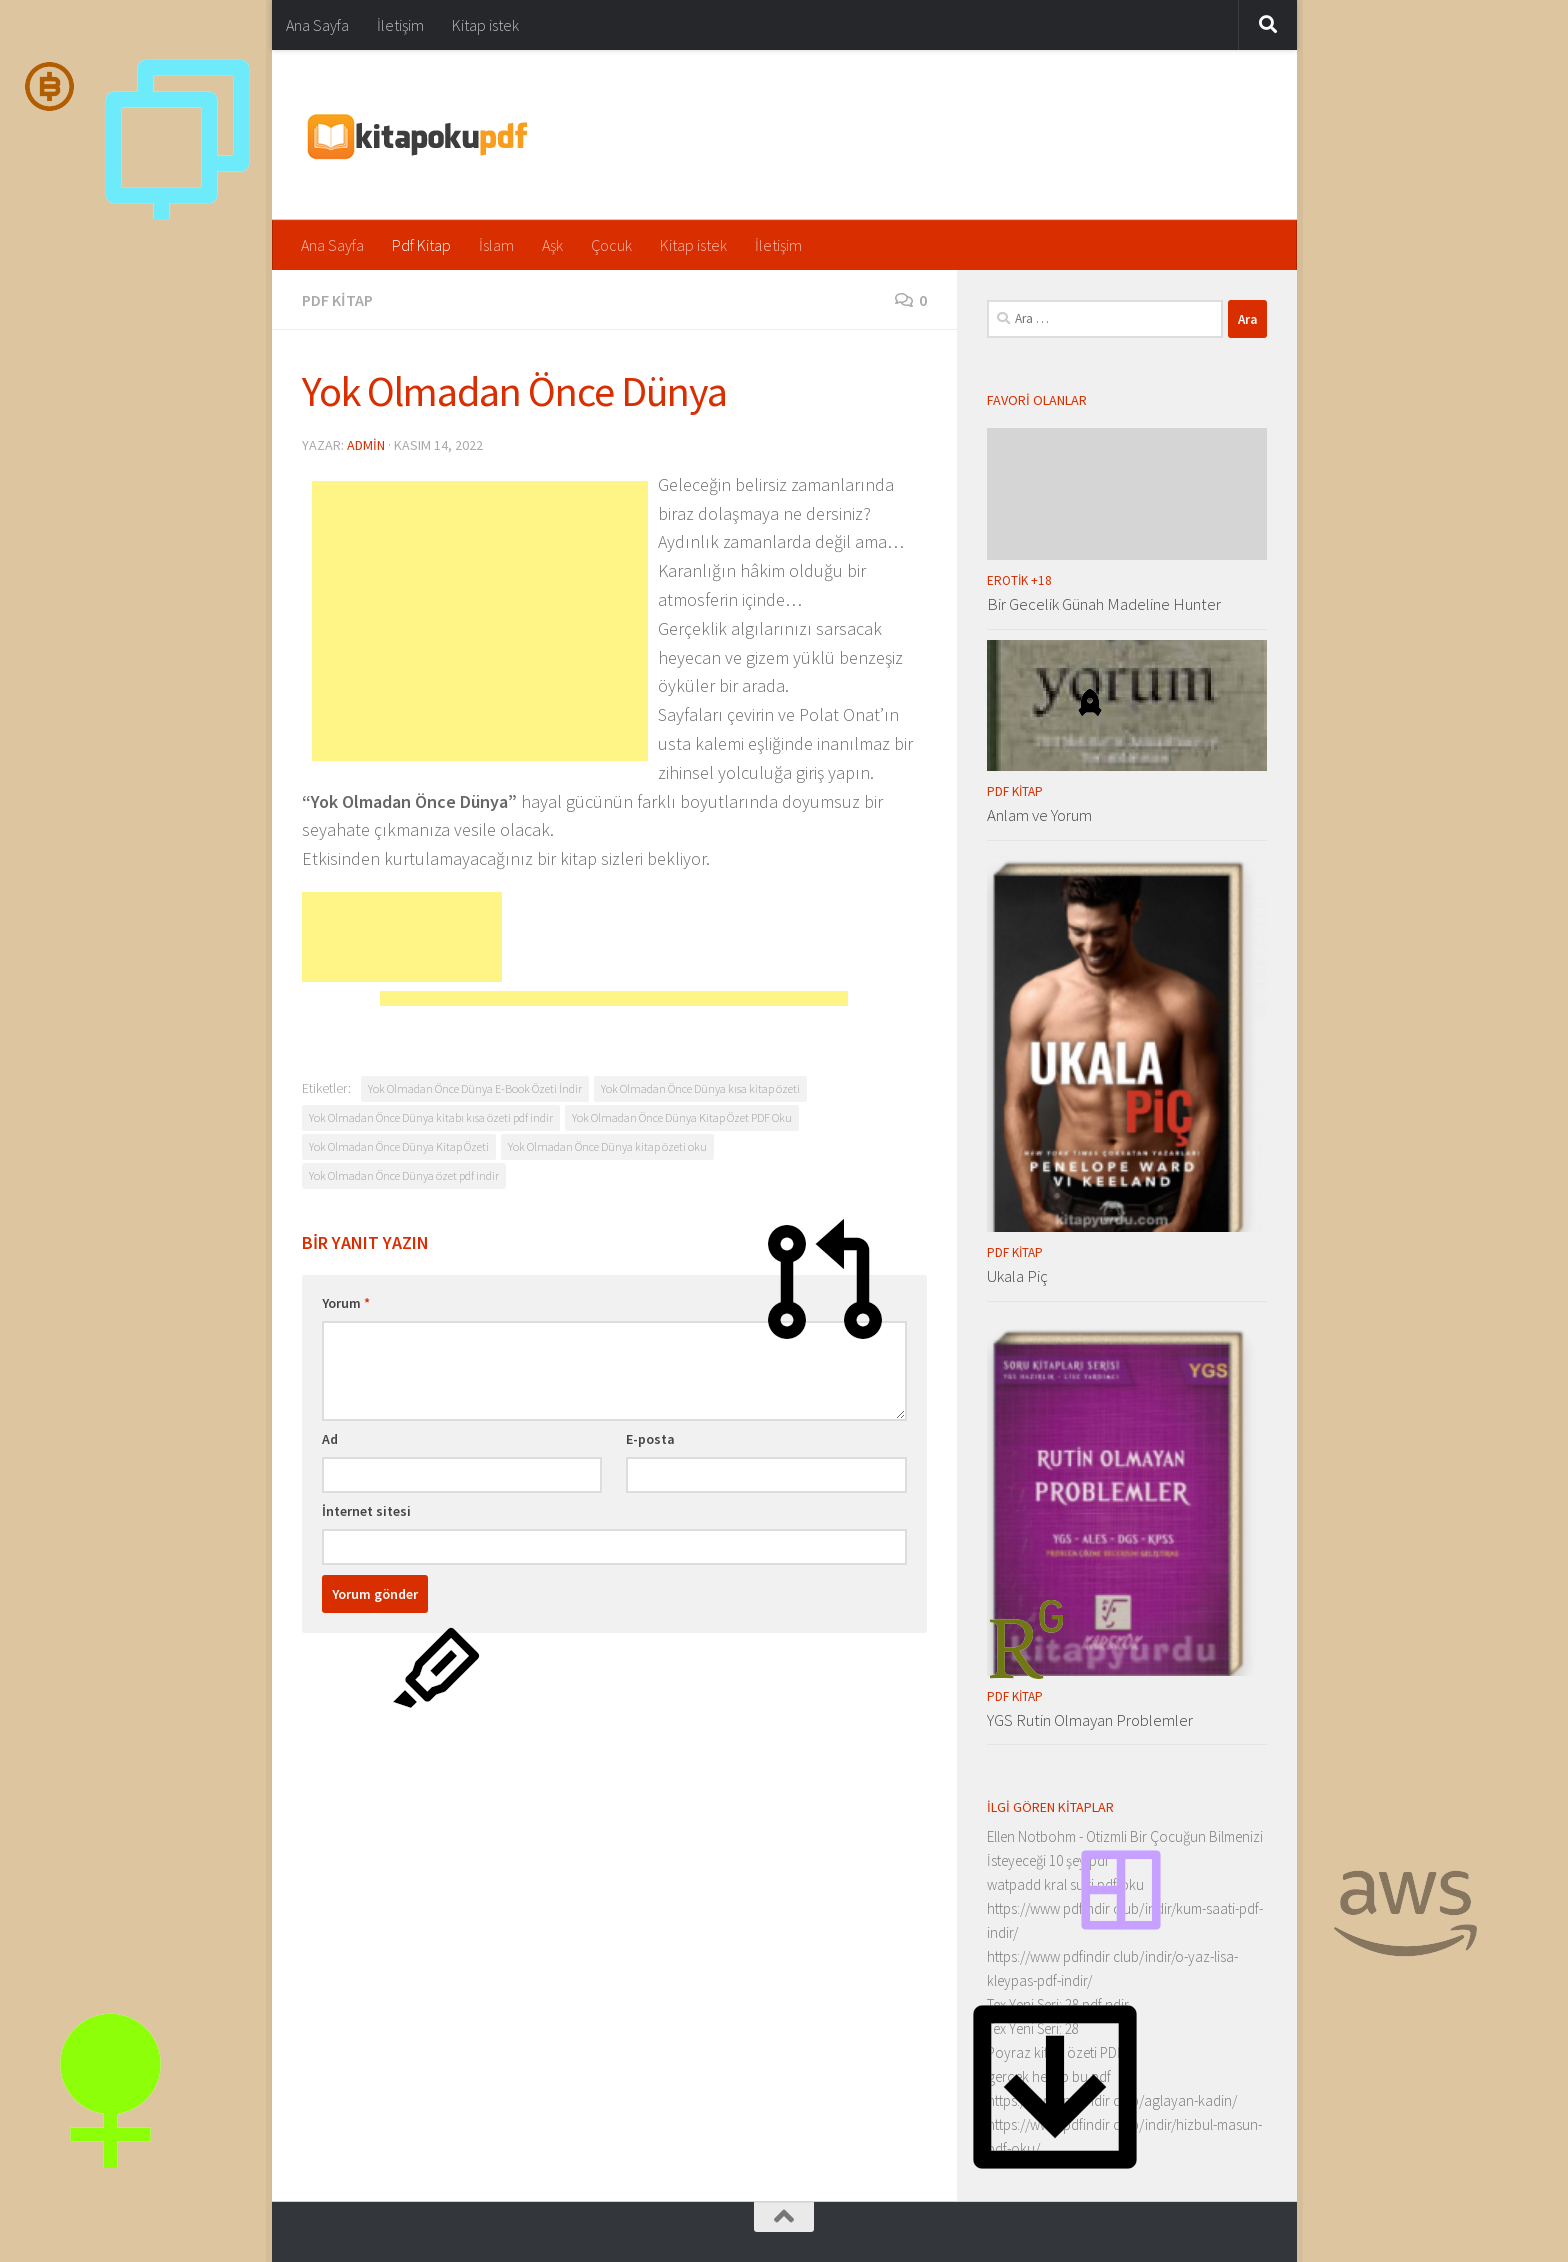  What do you see at coordinates (49, 86) in the screenshot?
I see `access bitcoin wallet or cryptocurrency features` at bounding box center [49, 86].